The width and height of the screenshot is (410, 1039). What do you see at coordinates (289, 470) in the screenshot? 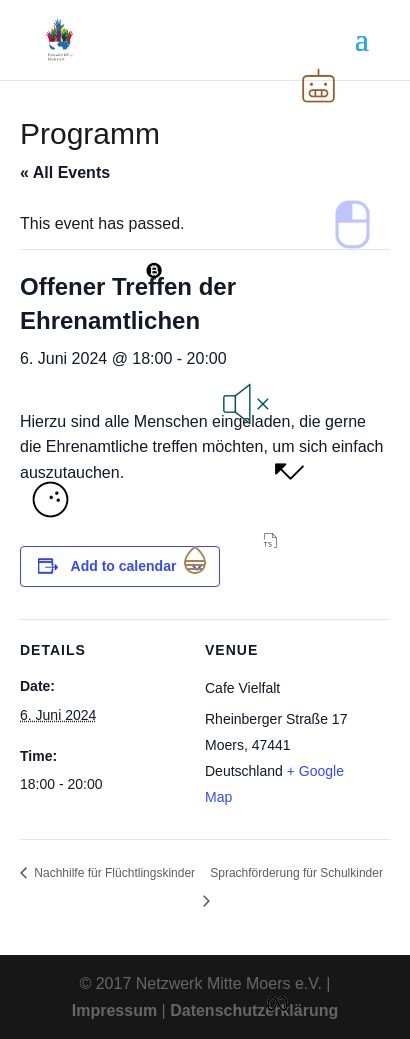
I see `go back or return to previous step` at bounding box center [289, 470].